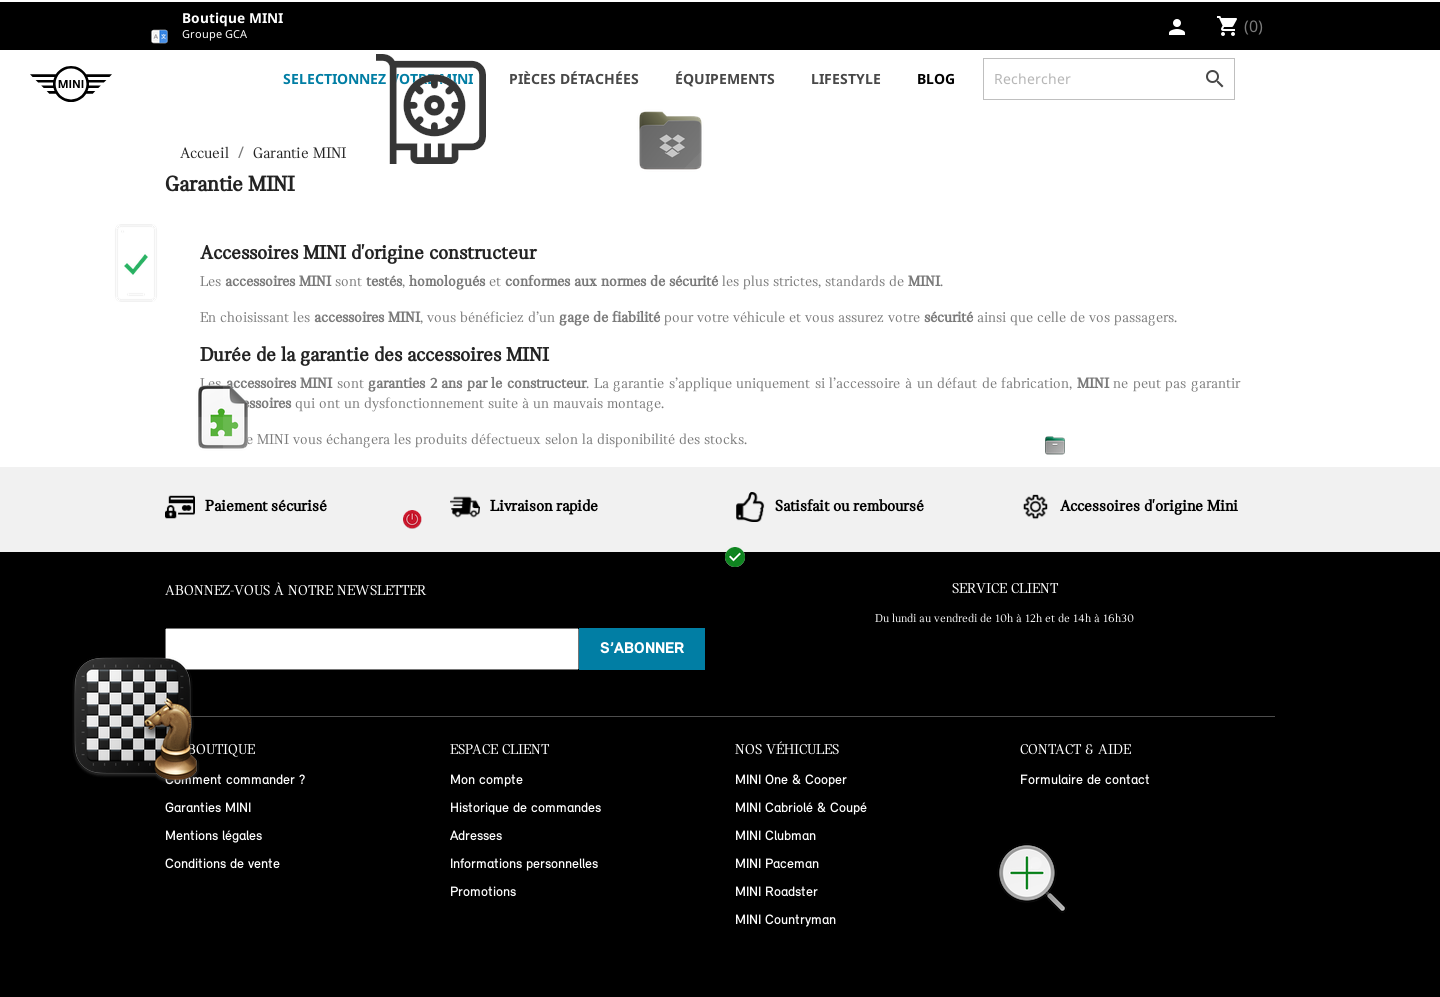  Describe the element at coordinates (223, 417) in the screenshot. I see `openoffice or libreoffice extension file` at that location.